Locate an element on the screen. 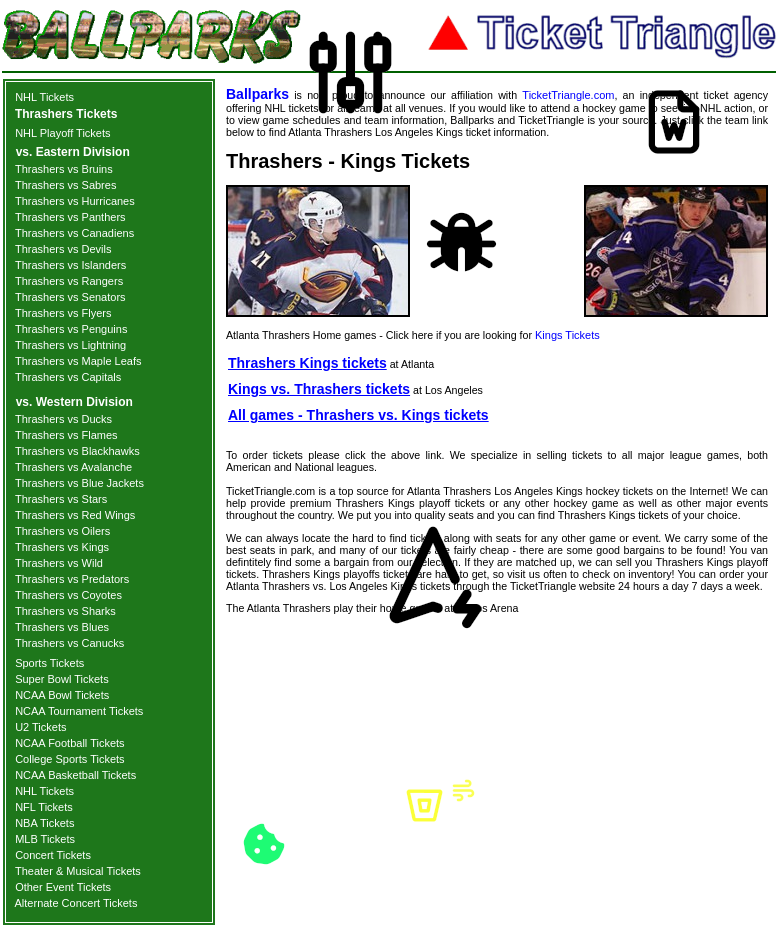 Image resolution: width=778 pixels, height=928 pixels. open Bitbucket repository is located at coordinates (424, 805).